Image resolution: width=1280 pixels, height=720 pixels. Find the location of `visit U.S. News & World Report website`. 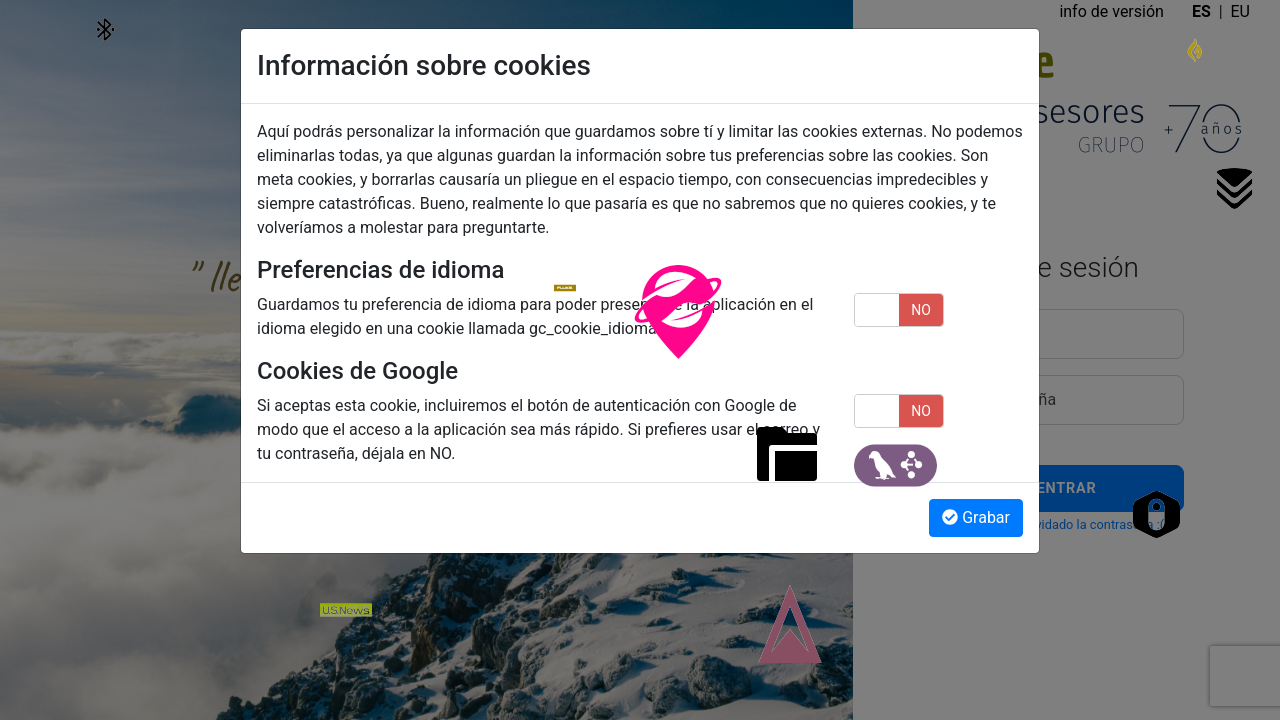

visit U.S. News & World Report website is located at coordinates (346, 610).